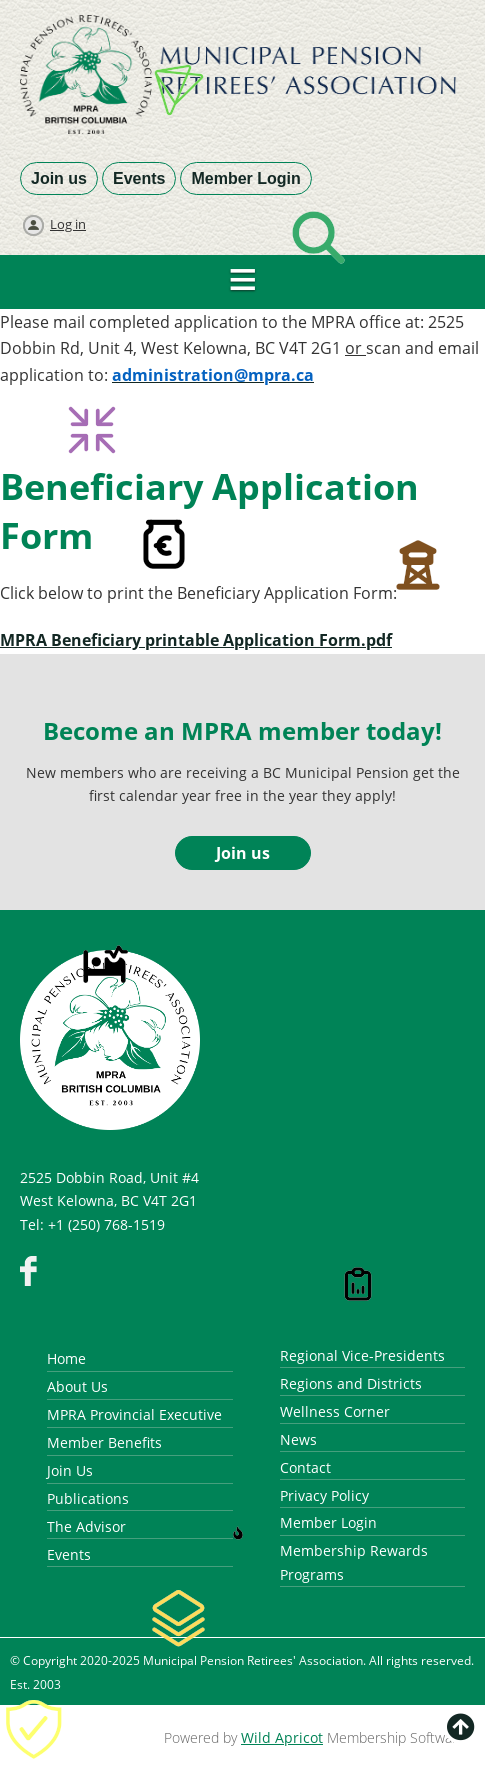 Image resolution: width=485 pixels, height=1777 pixels. What do you see at coordinates (418, 565) in the screenshot?
I see `view observation tower or lookout point` at bounding box center [418, 565].